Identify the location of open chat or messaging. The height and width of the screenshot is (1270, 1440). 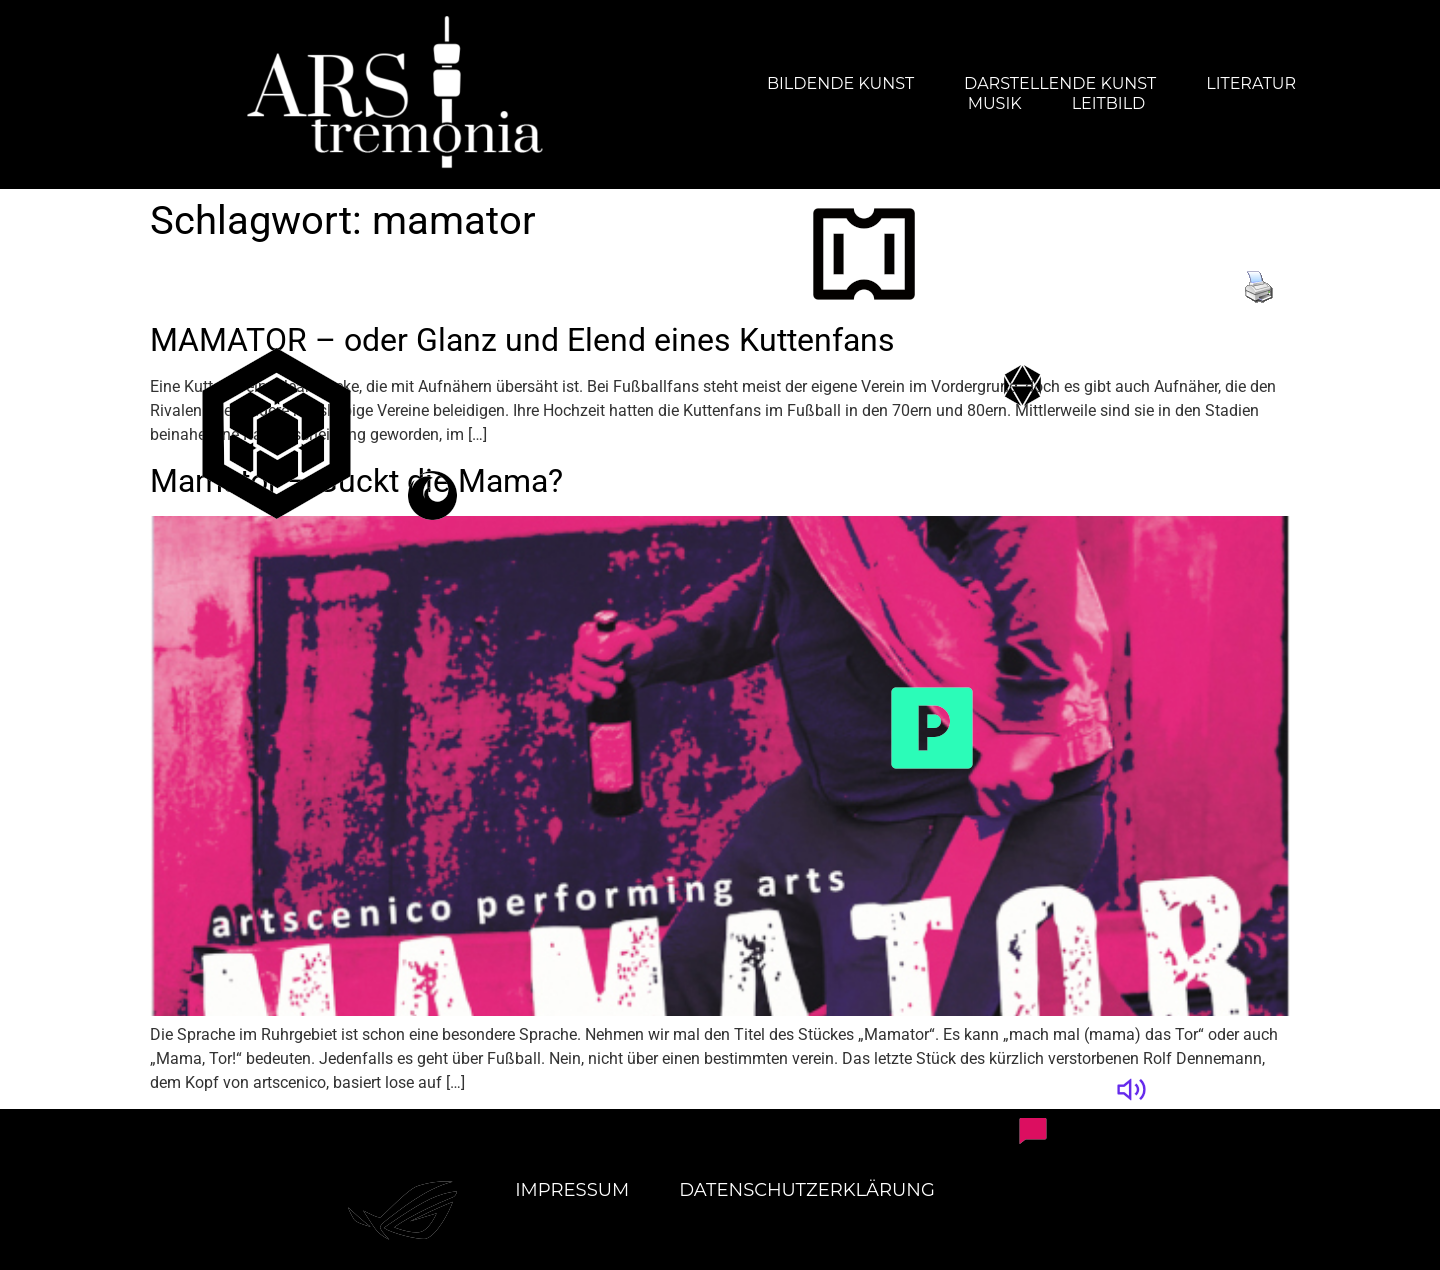
(1033, 1130).